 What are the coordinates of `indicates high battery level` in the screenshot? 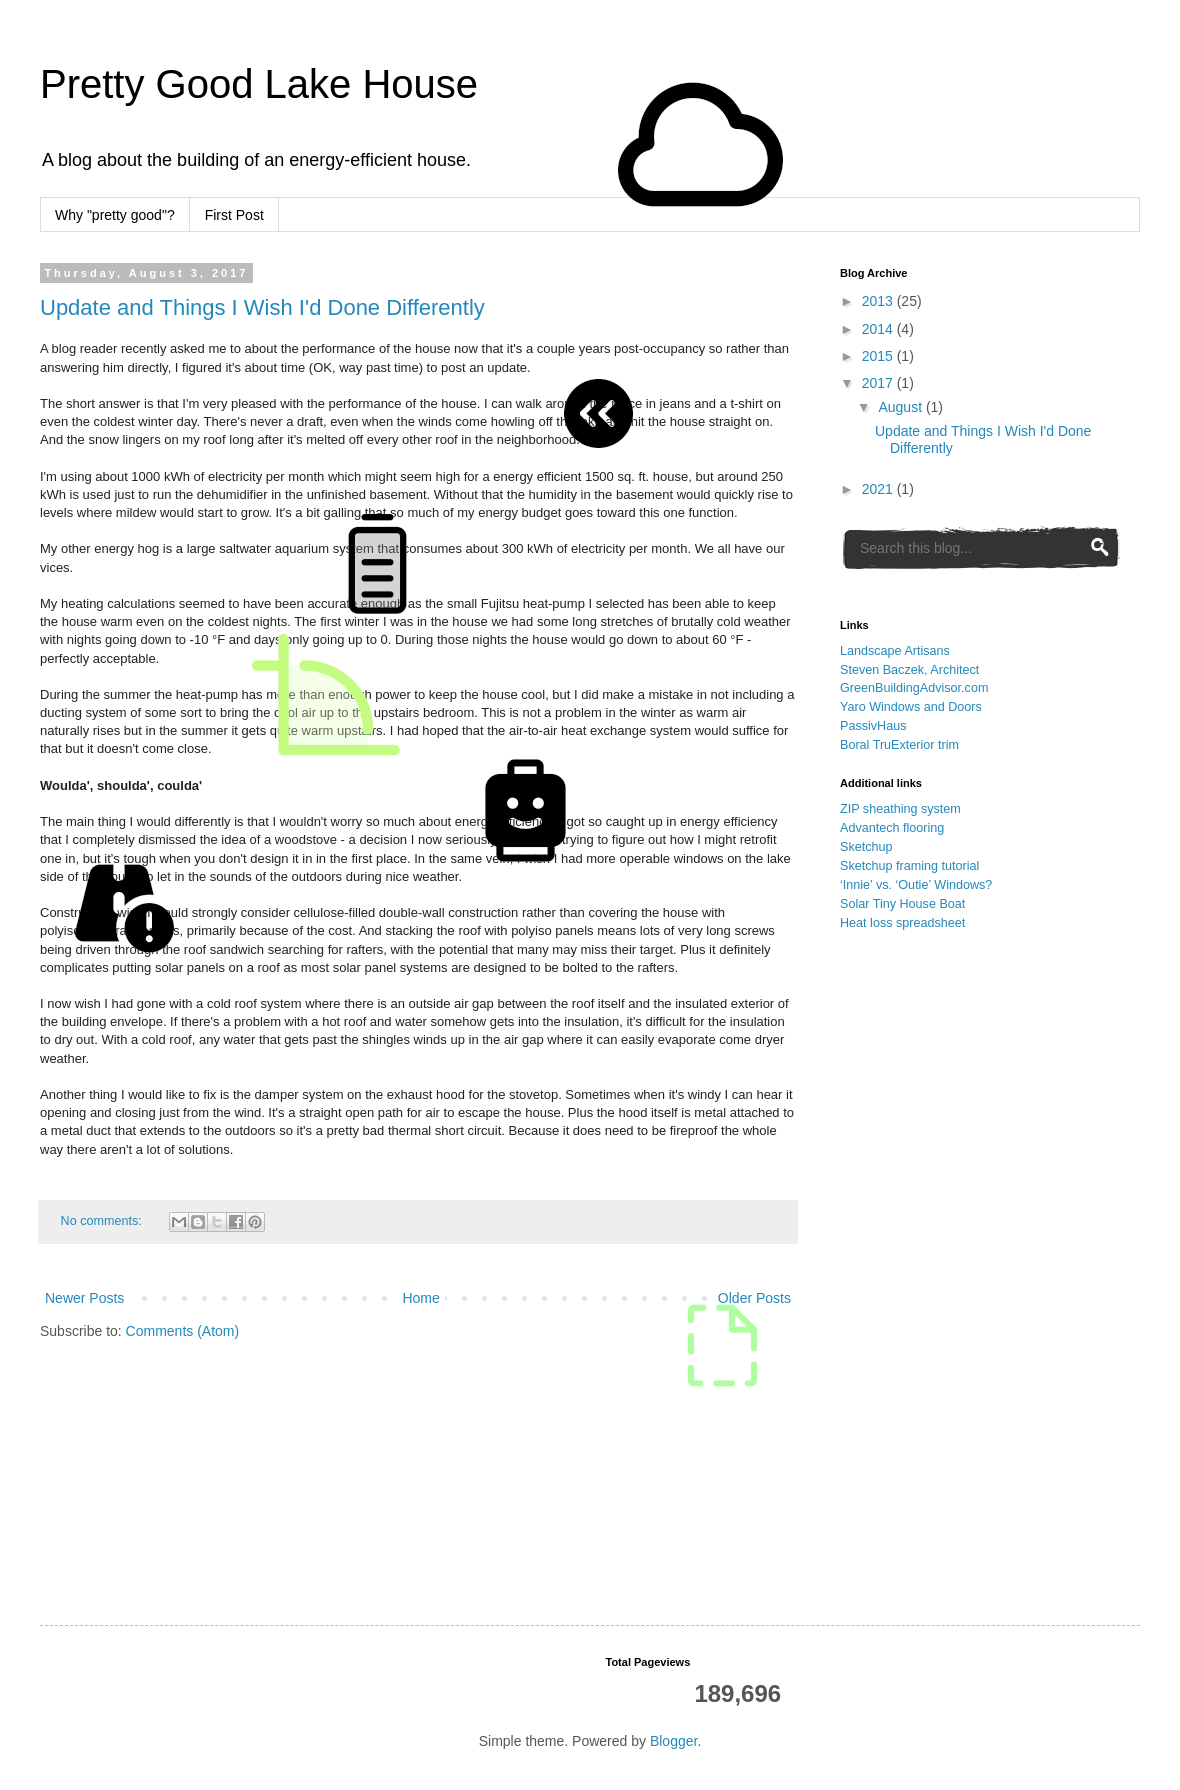 It's located at (377, 565).